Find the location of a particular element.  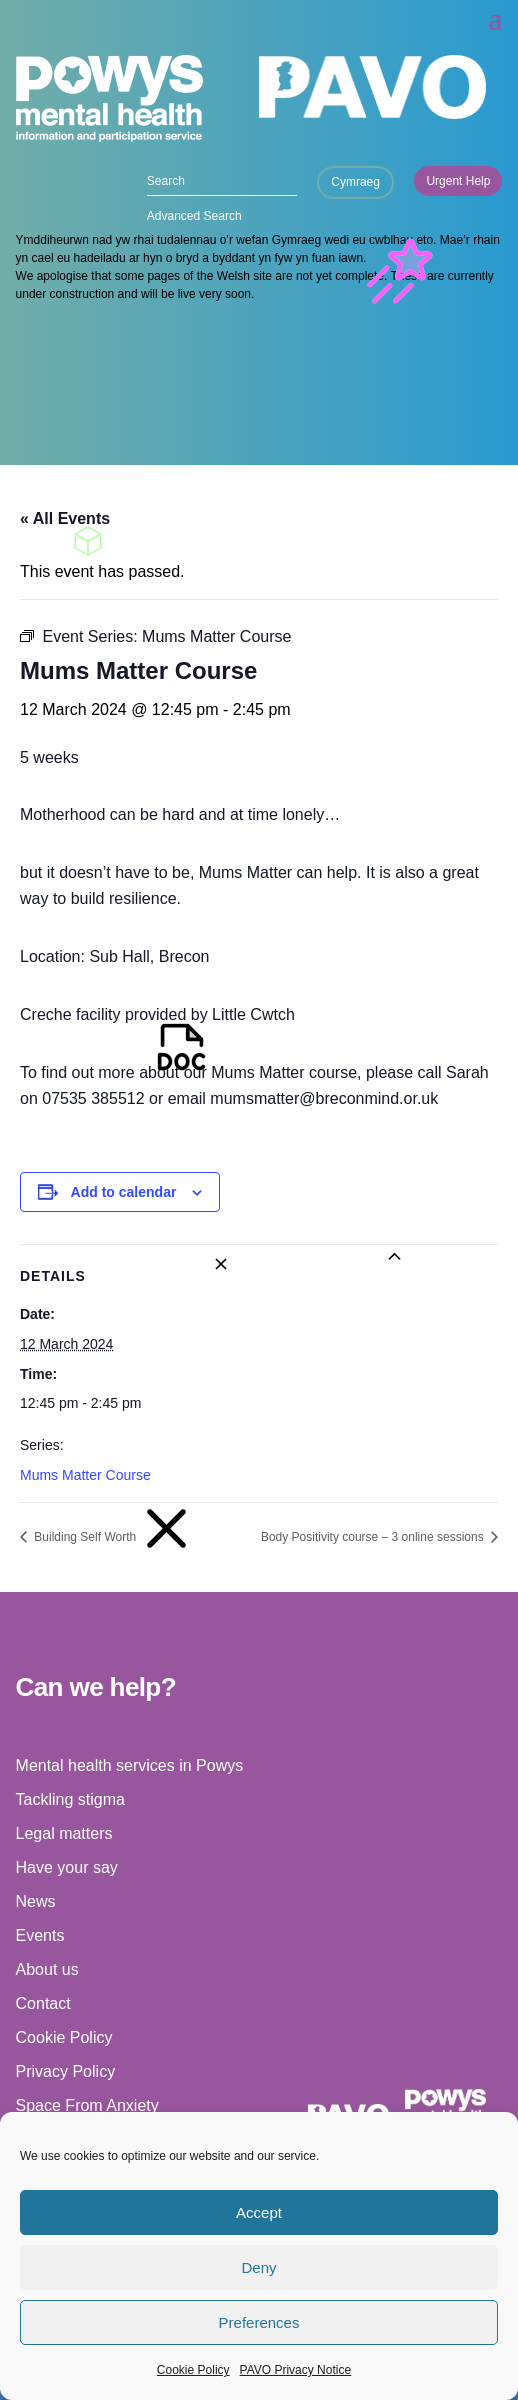

mark as favorite or highlight content is located at coordinates (400, 271).